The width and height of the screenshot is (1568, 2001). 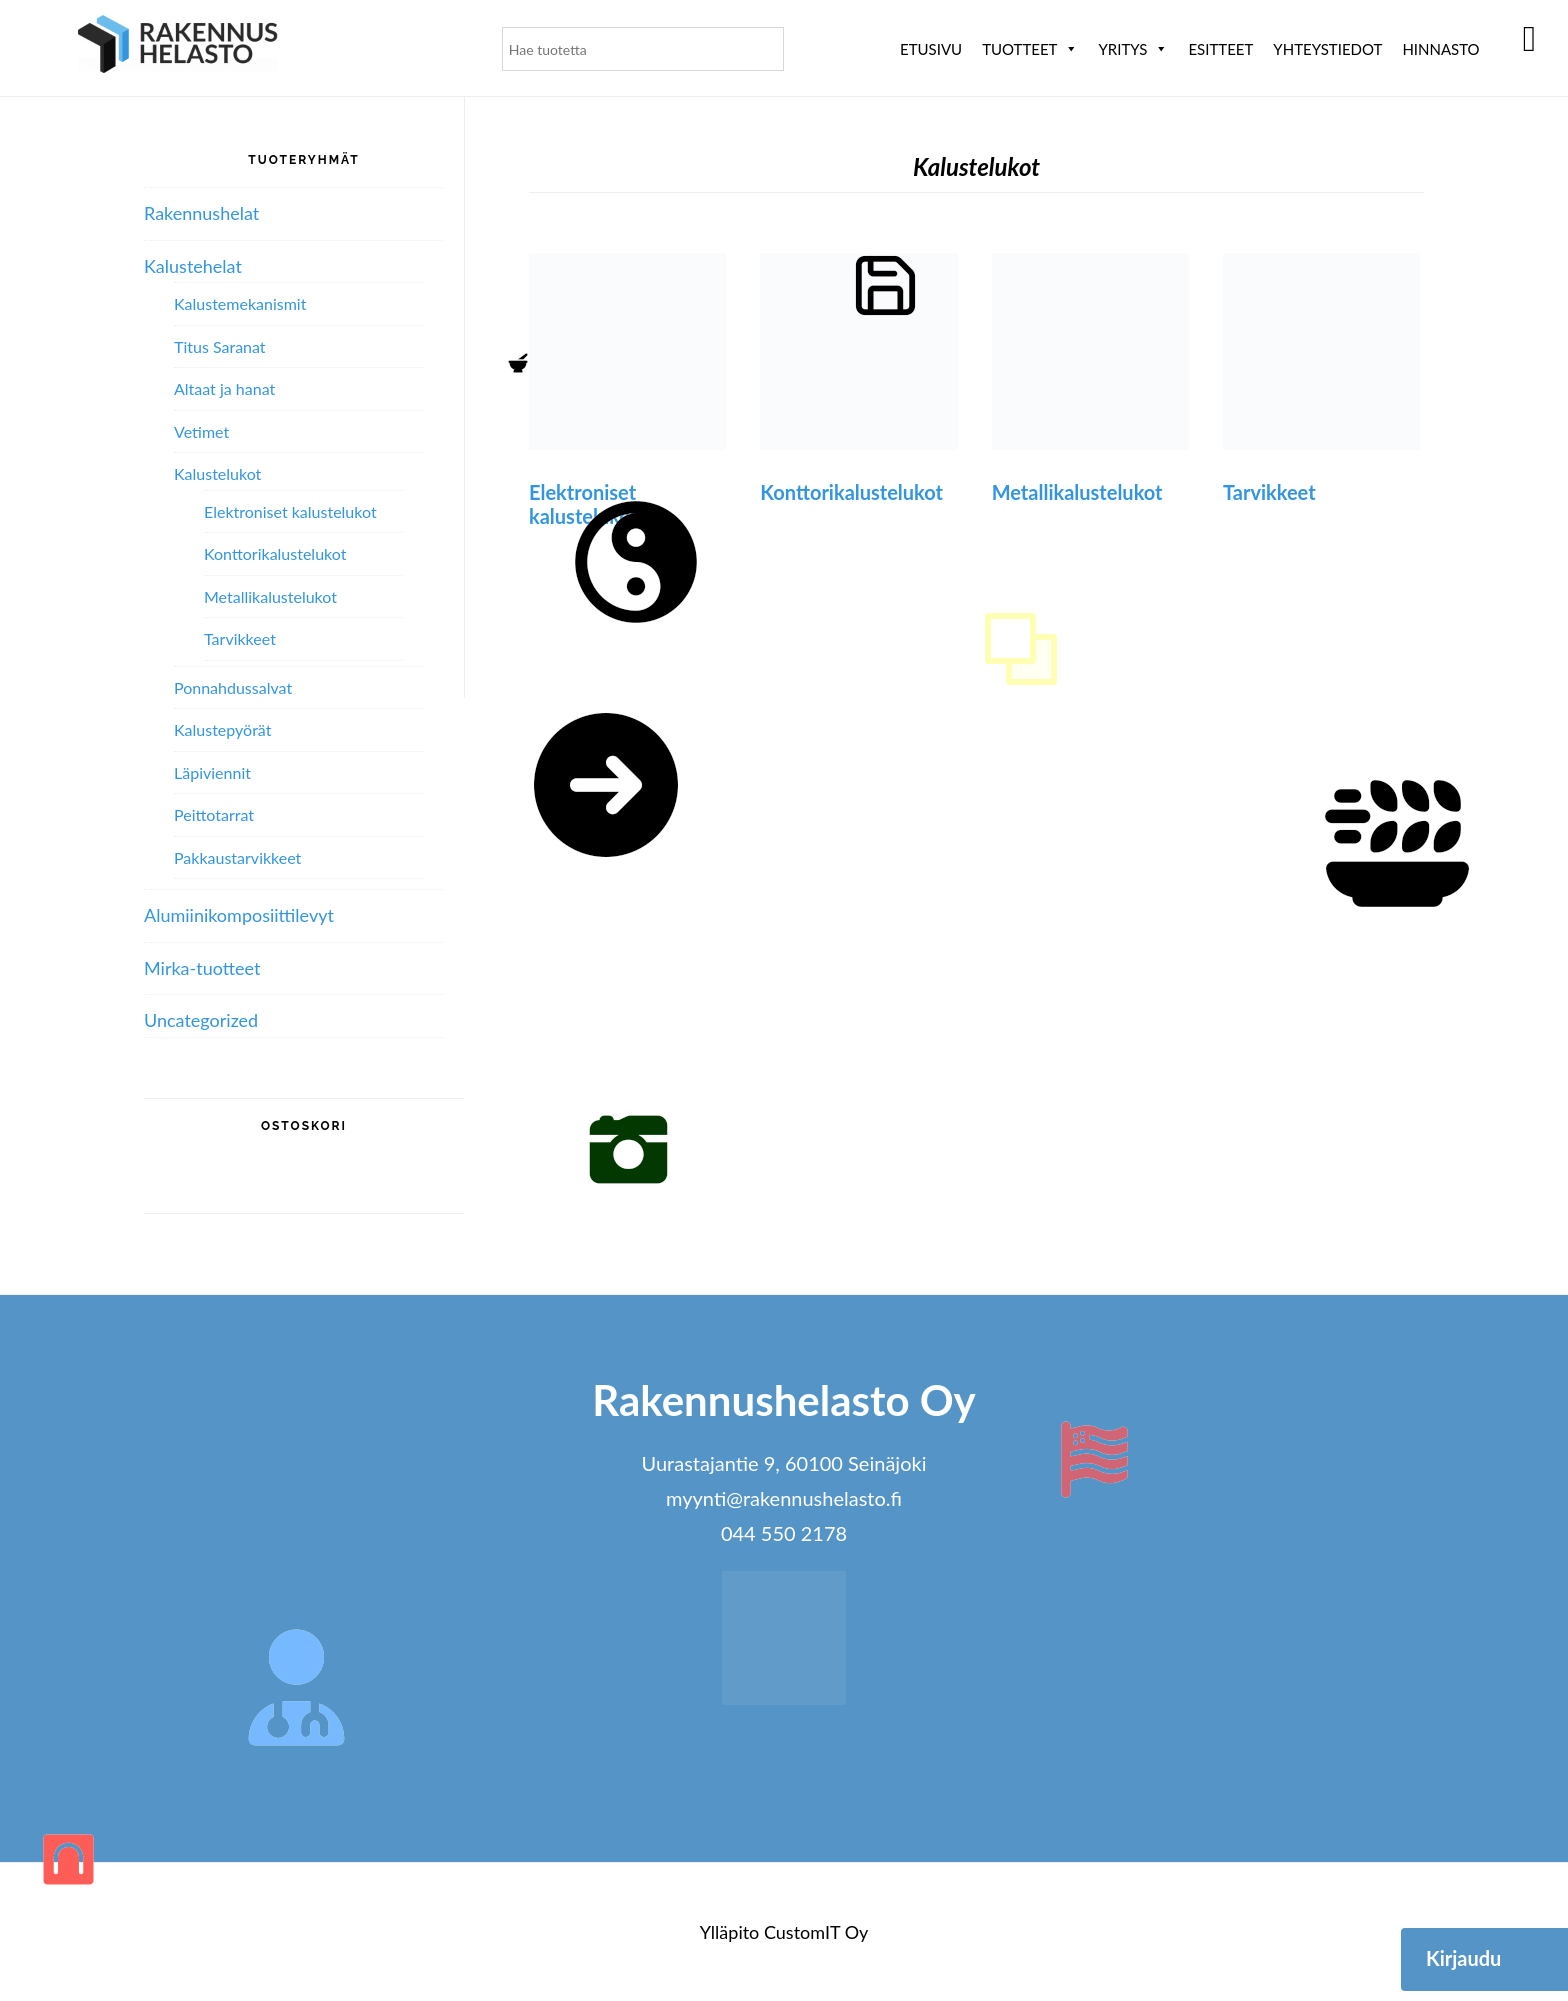 What do you see at coordinates (1094, 1459) in the screenshot?
I see `select united states as your country` at bounding box center [1094, 1459].